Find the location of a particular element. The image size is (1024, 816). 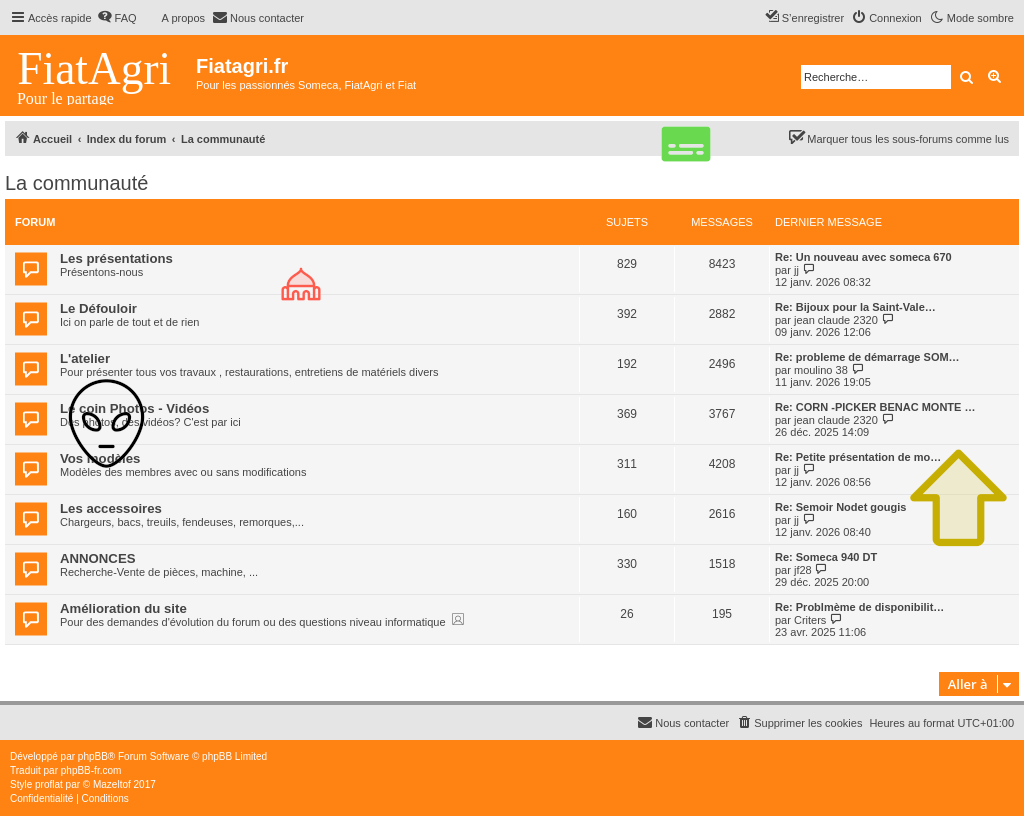

enable subtitles or closed captions is located at coordinates (686, 144).